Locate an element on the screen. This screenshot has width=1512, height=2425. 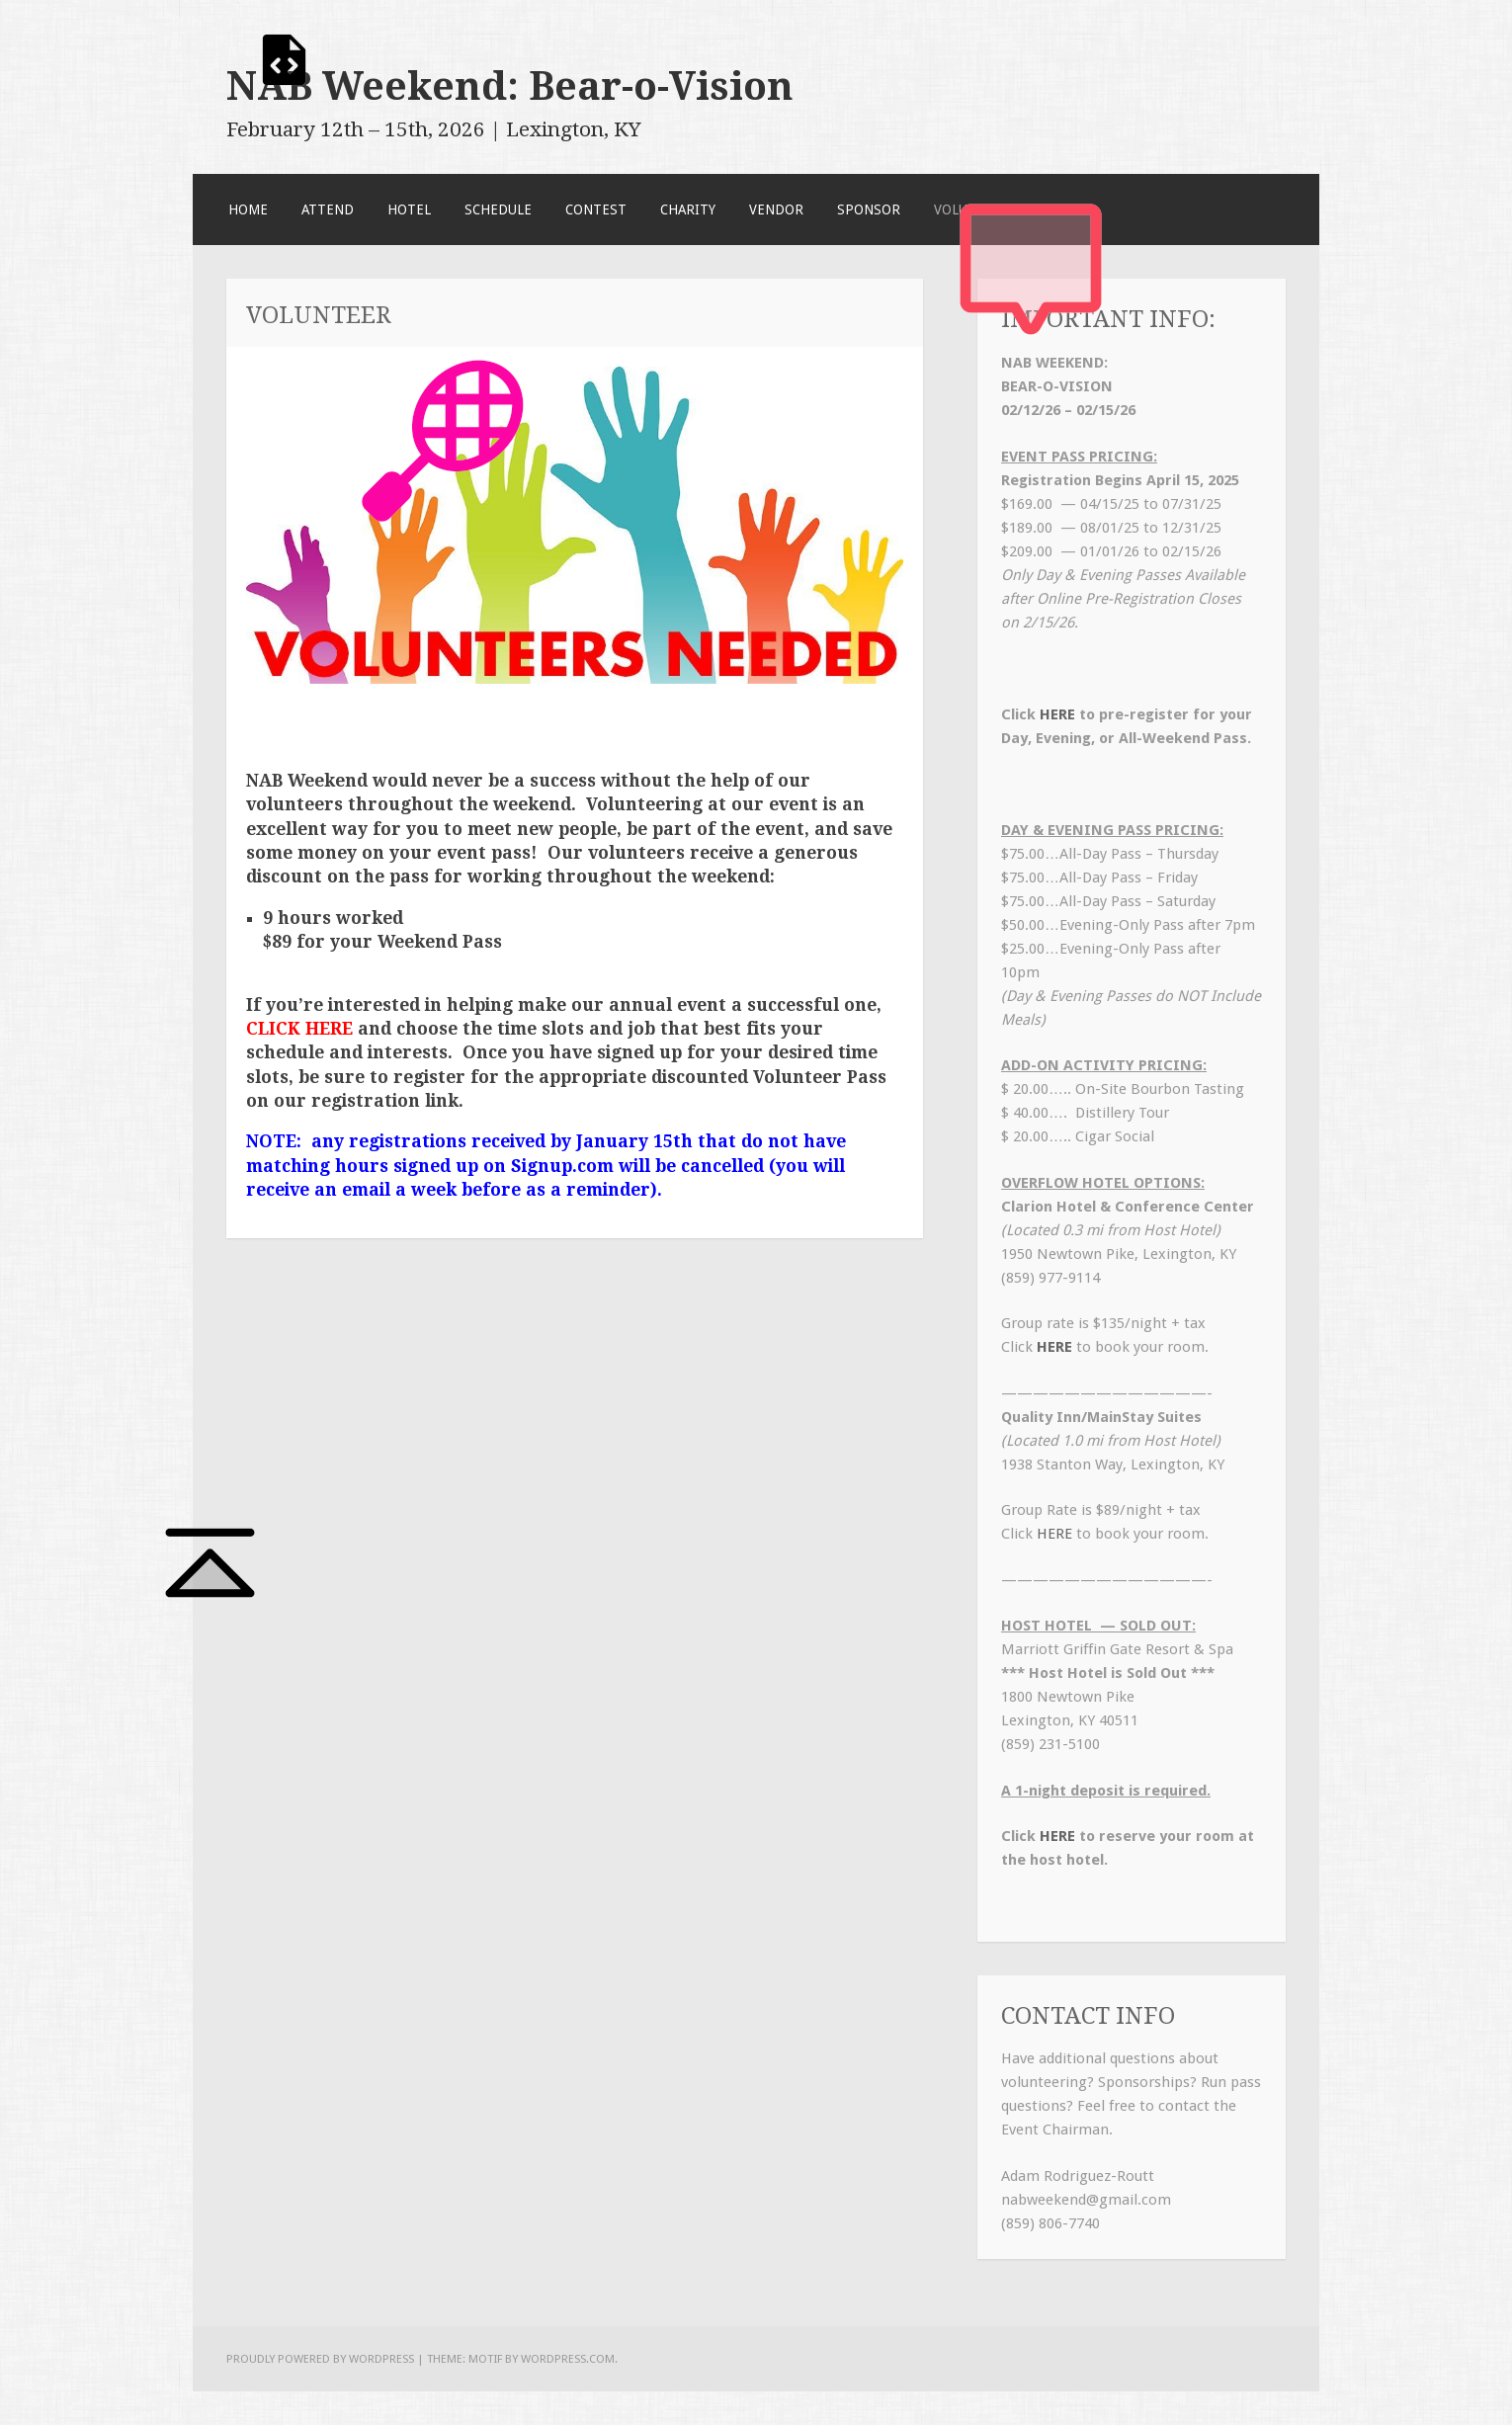
collapse content or panel upward is located at coordinates (210, 1560).